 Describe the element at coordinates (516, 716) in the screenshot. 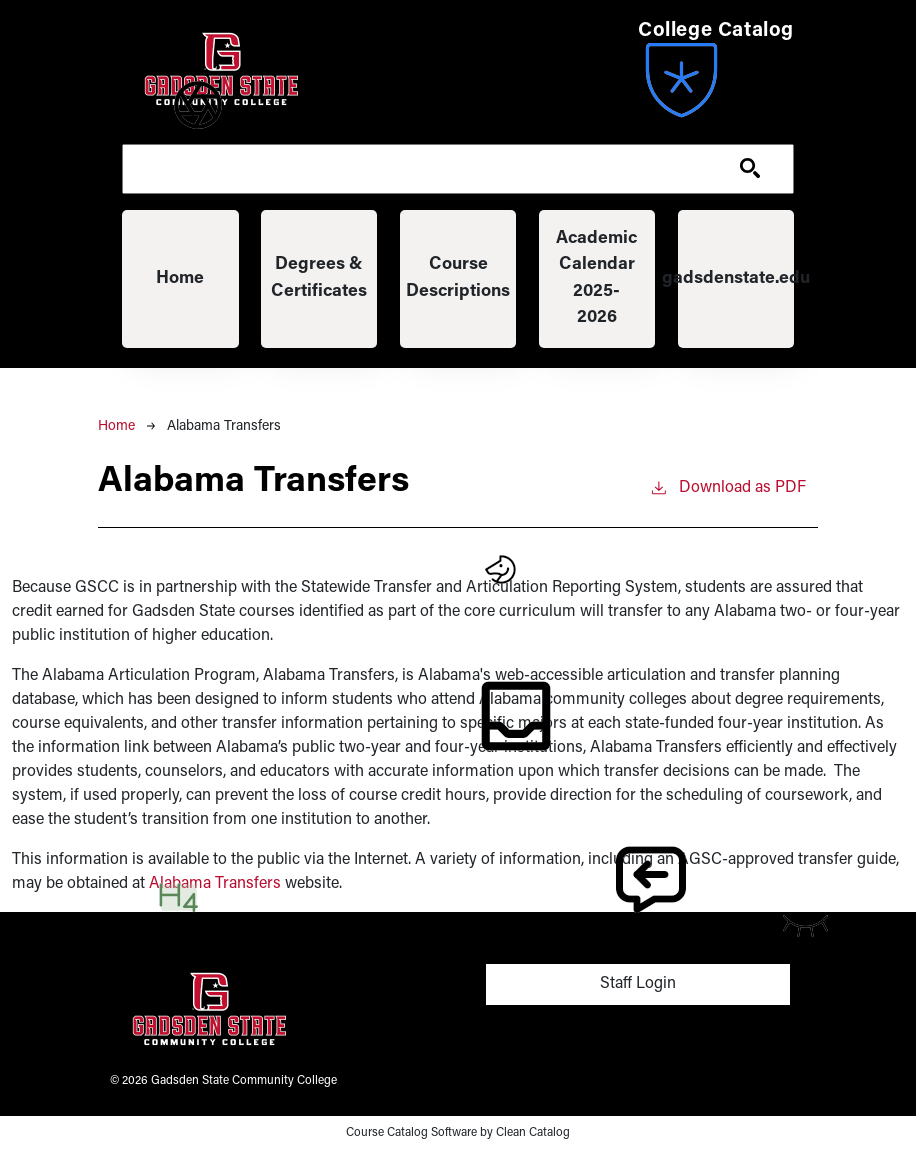

I see `view inbox or incoming items` at that location.